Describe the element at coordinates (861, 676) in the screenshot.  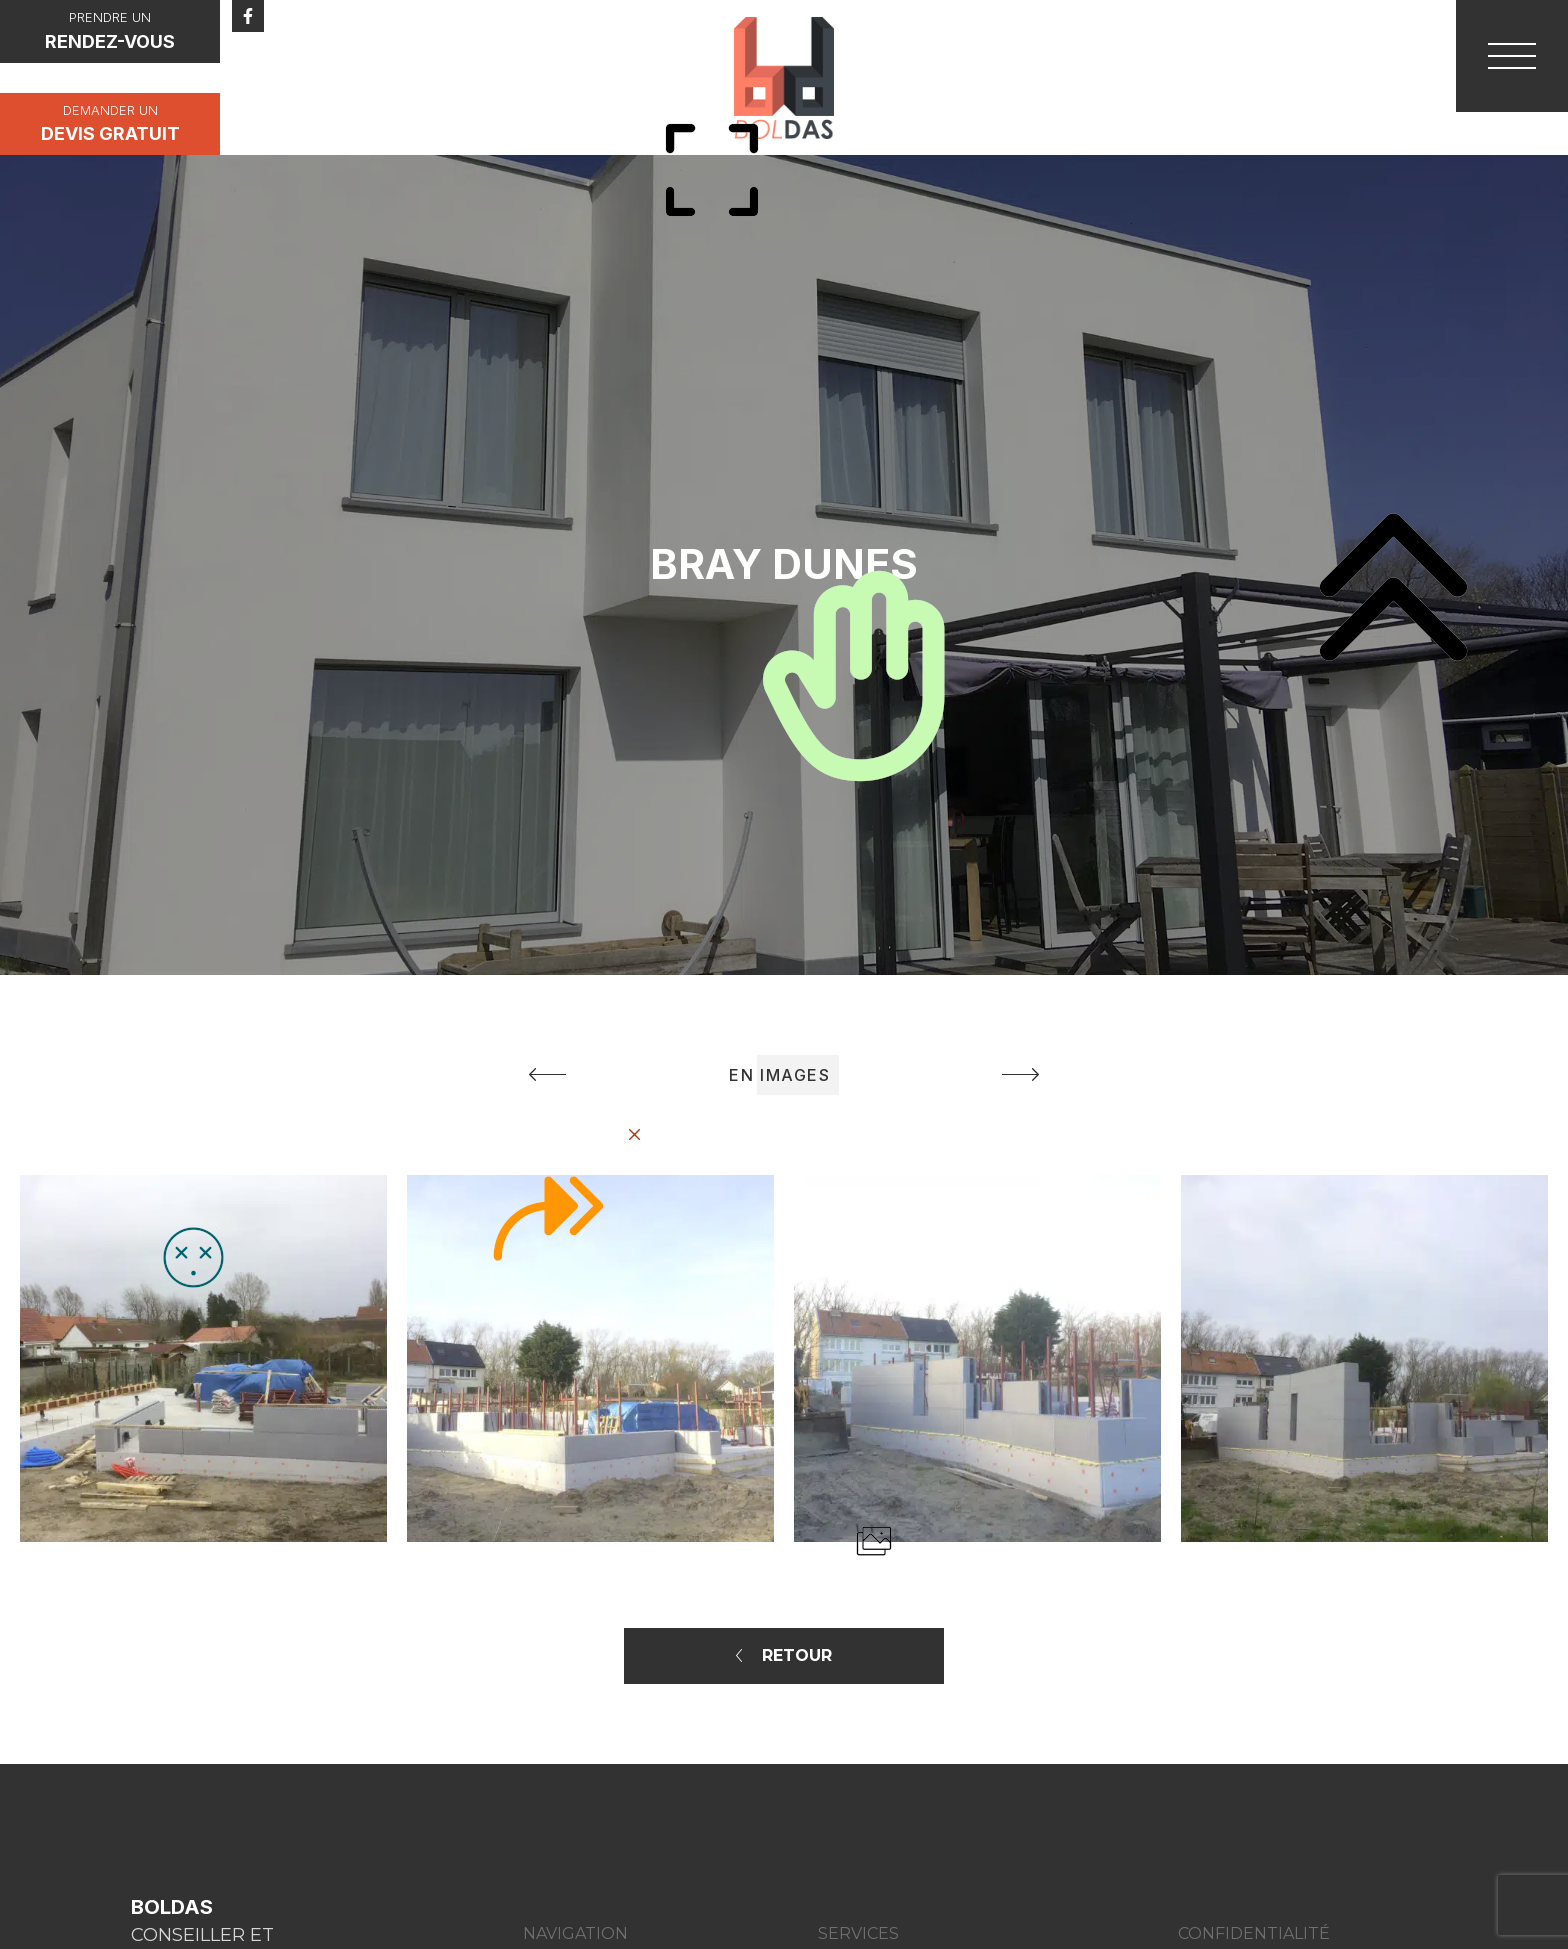
I see `stop or pause an action` at that location.